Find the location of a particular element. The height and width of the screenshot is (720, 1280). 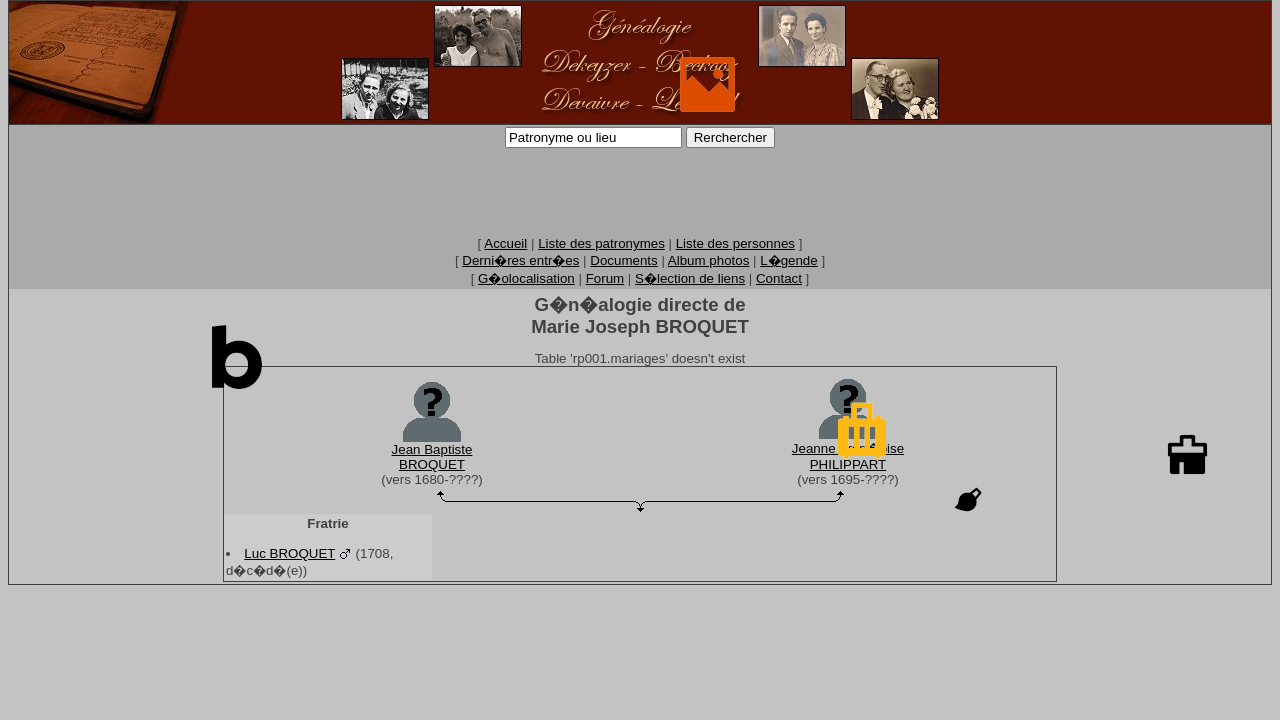

bricks website builder logo is located at coordinates (237, 357).